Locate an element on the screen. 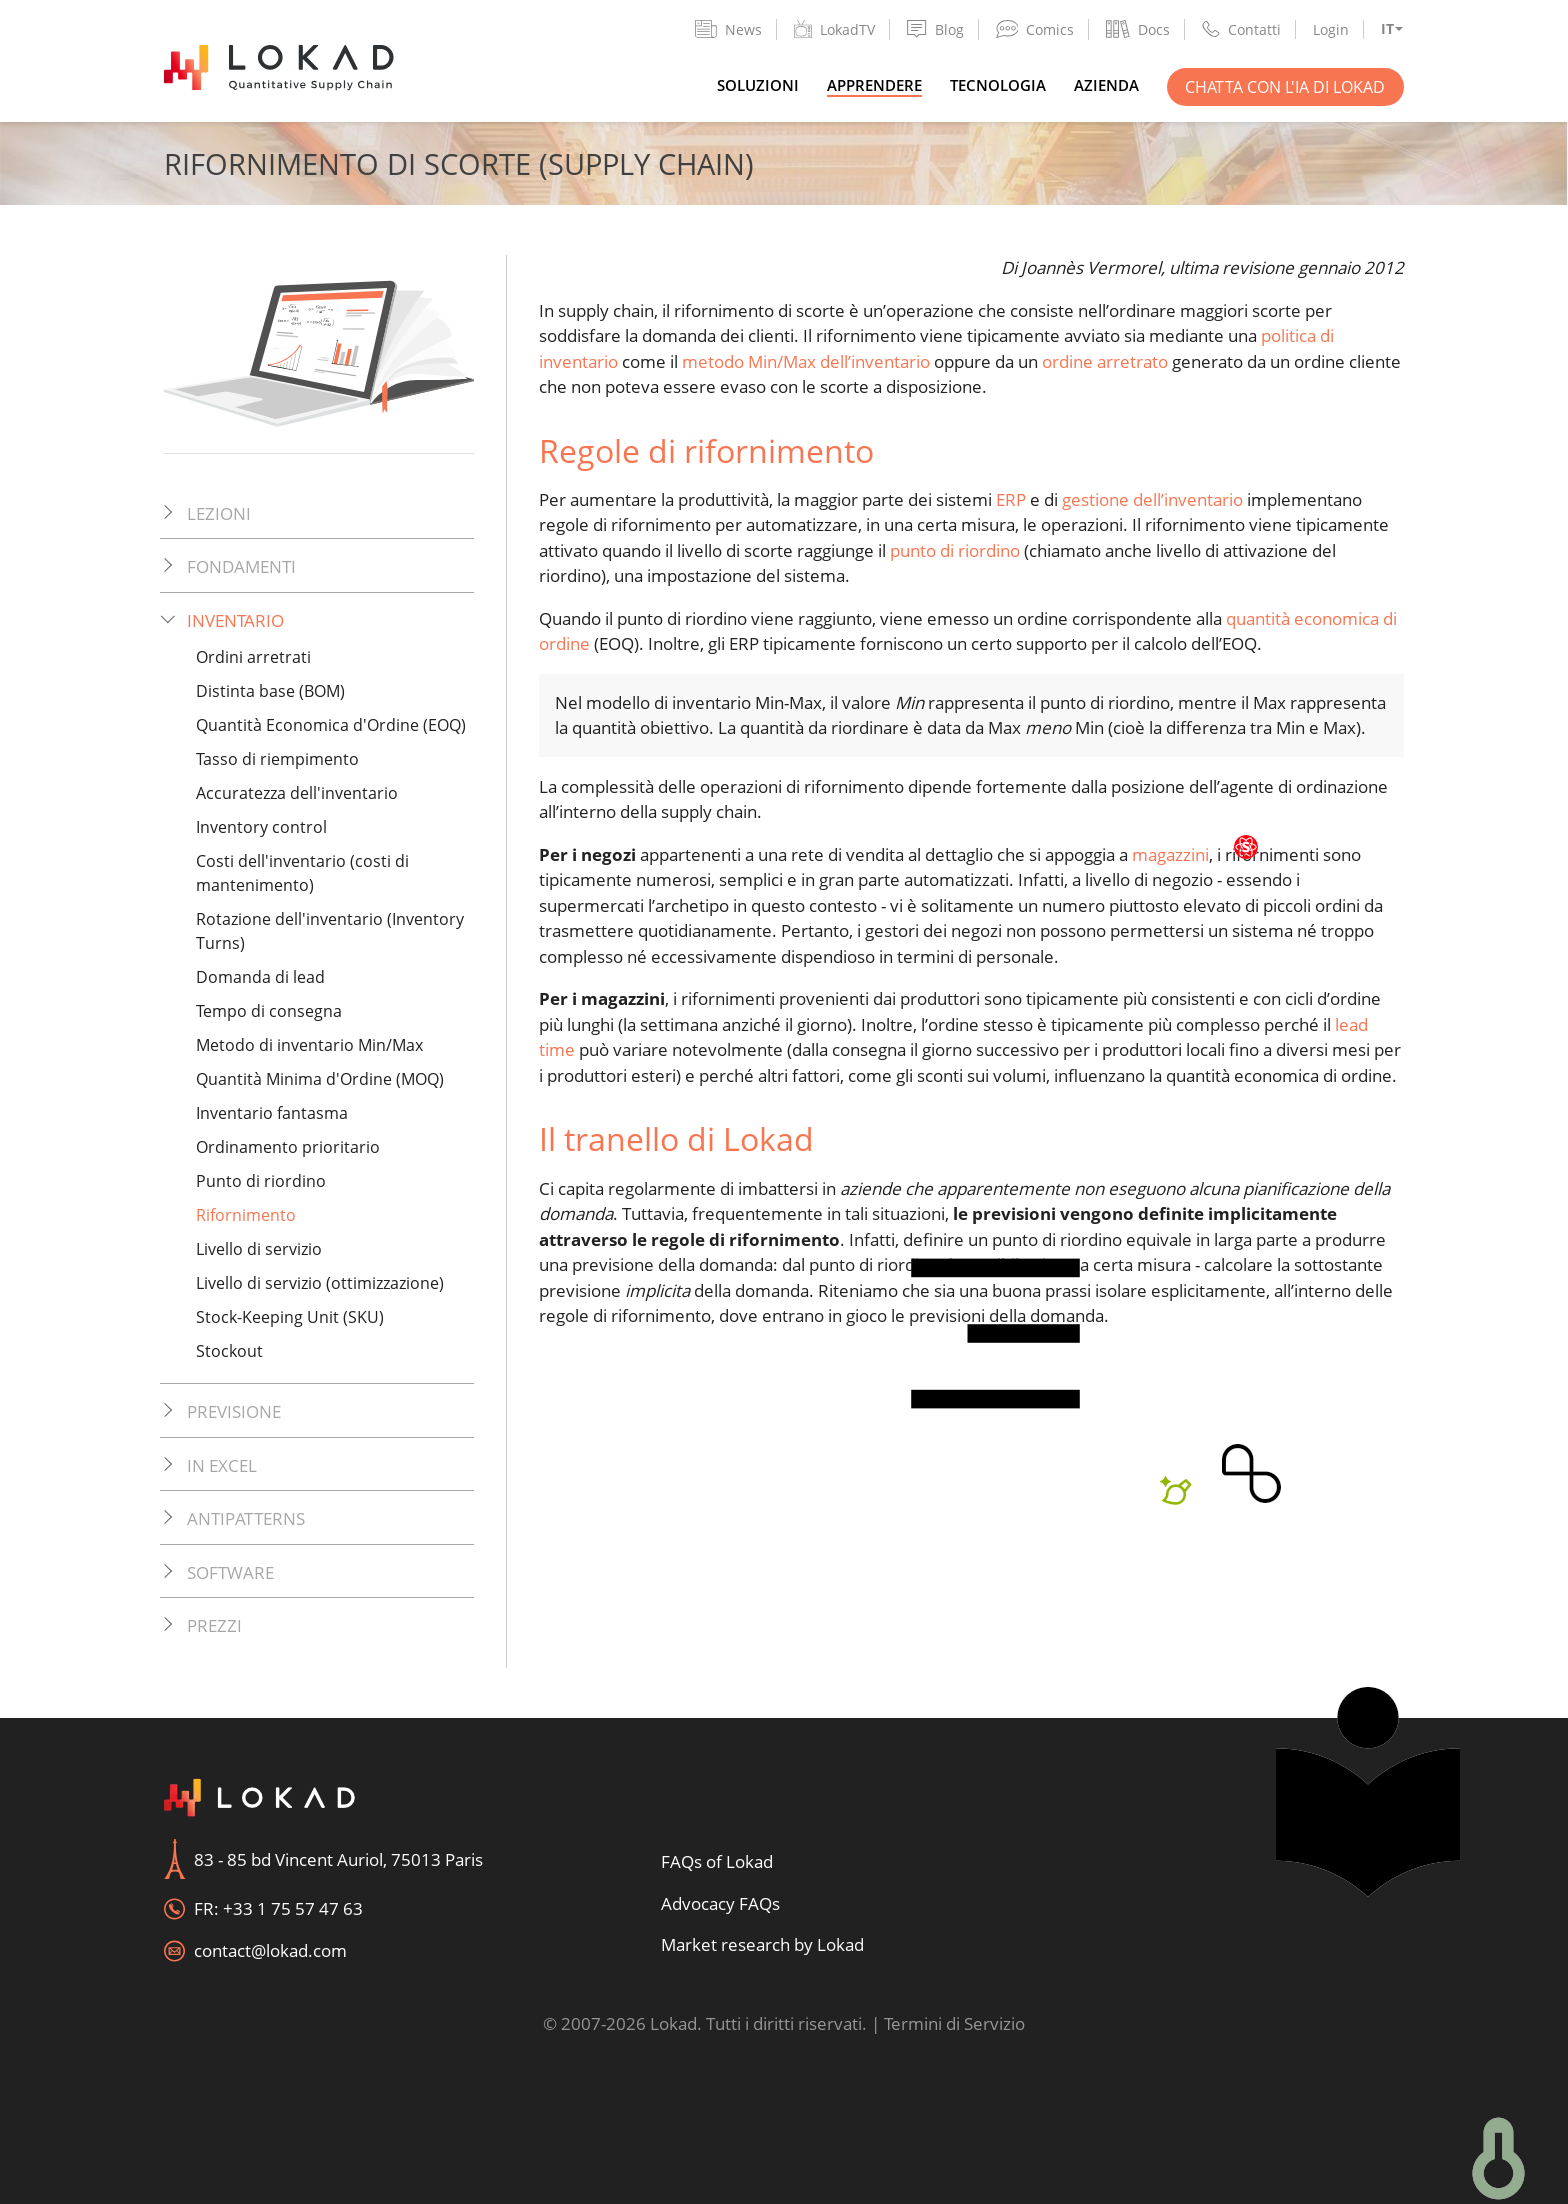 The image size is (1568, 2204). access AI-powered brush or painting tools is located at coordinates (1176, 1492).